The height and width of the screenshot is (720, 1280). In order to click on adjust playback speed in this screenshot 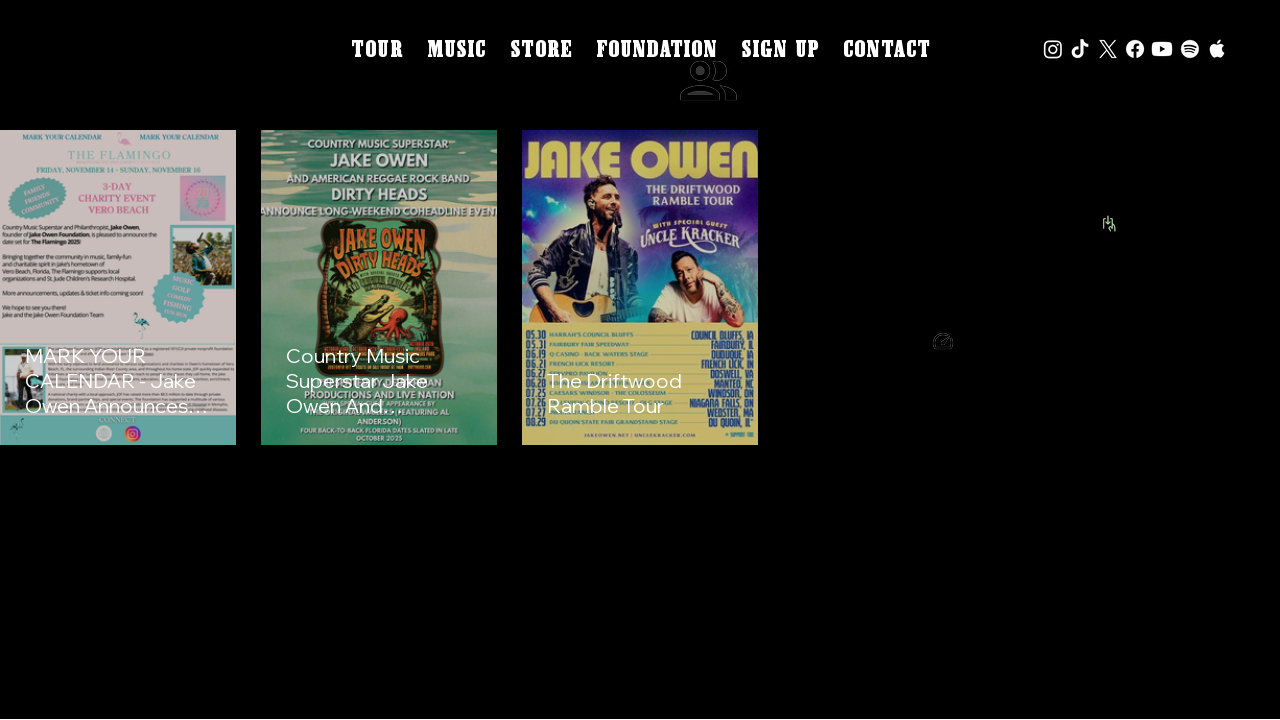, I will do `click(943, 341)`.